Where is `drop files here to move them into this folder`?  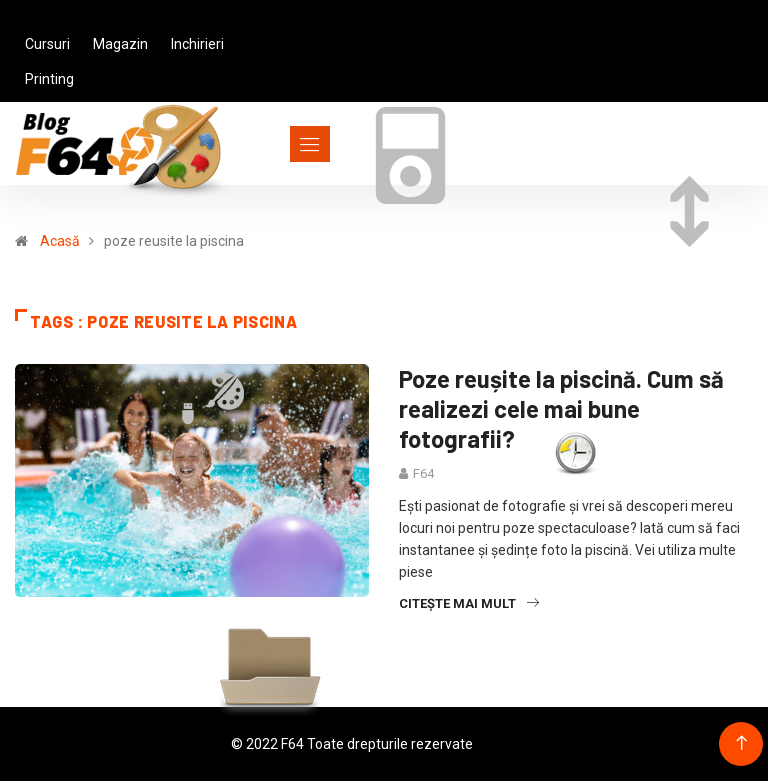 drop files here to move them into this folder is located at coordinates (269, 671).